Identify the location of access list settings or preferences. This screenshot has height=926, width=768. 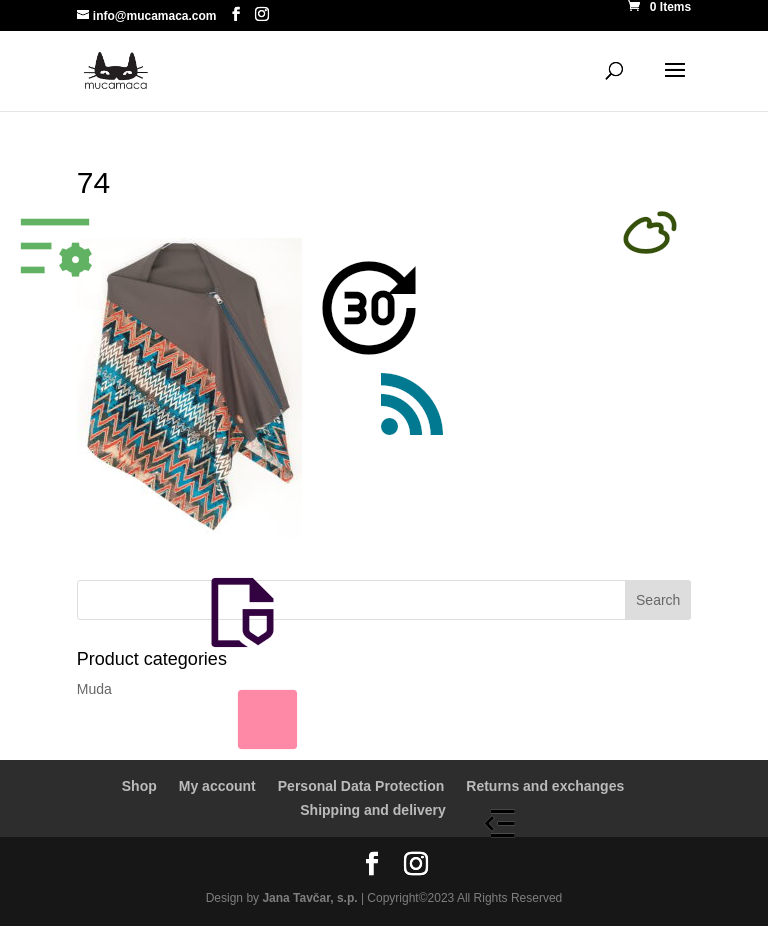
(55, 246).